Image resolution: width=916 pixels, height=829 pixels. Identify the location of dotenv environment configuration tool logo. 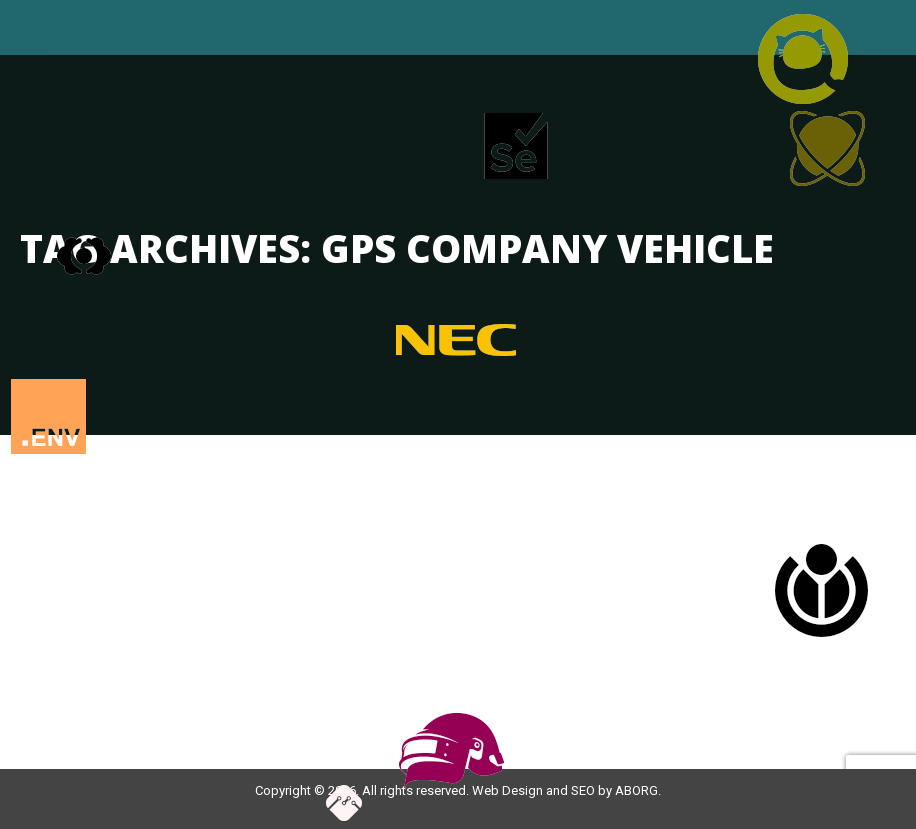
(48, 416).